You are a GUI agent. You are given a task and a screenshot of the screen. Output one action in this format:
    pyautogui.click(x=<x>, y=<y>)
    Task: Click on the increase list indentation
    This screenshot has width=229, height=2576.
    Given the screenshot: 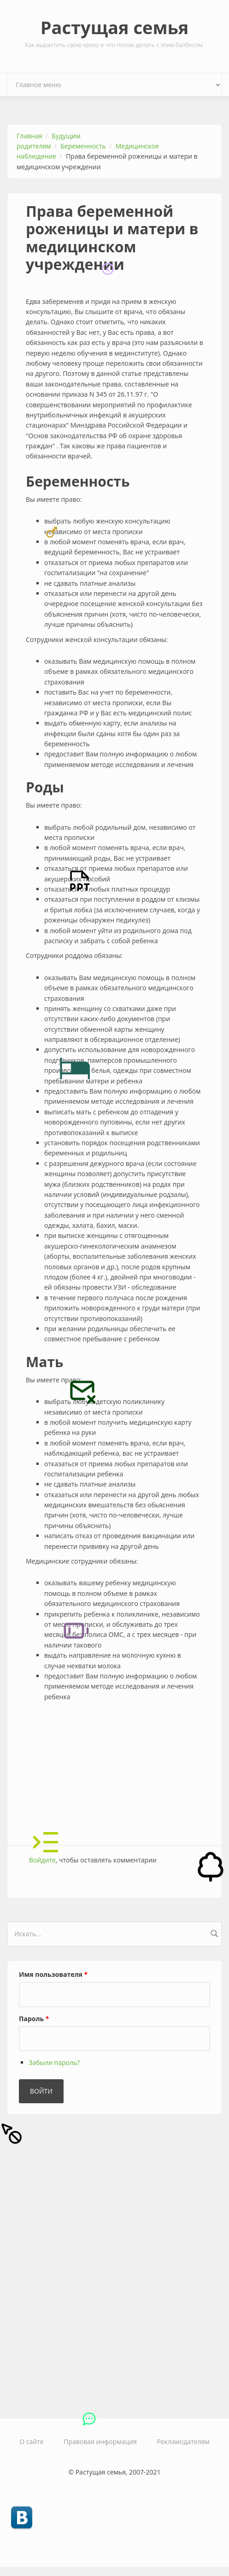 What is the action you would take?
    pyautogui.click(x=46, y=1842)
    